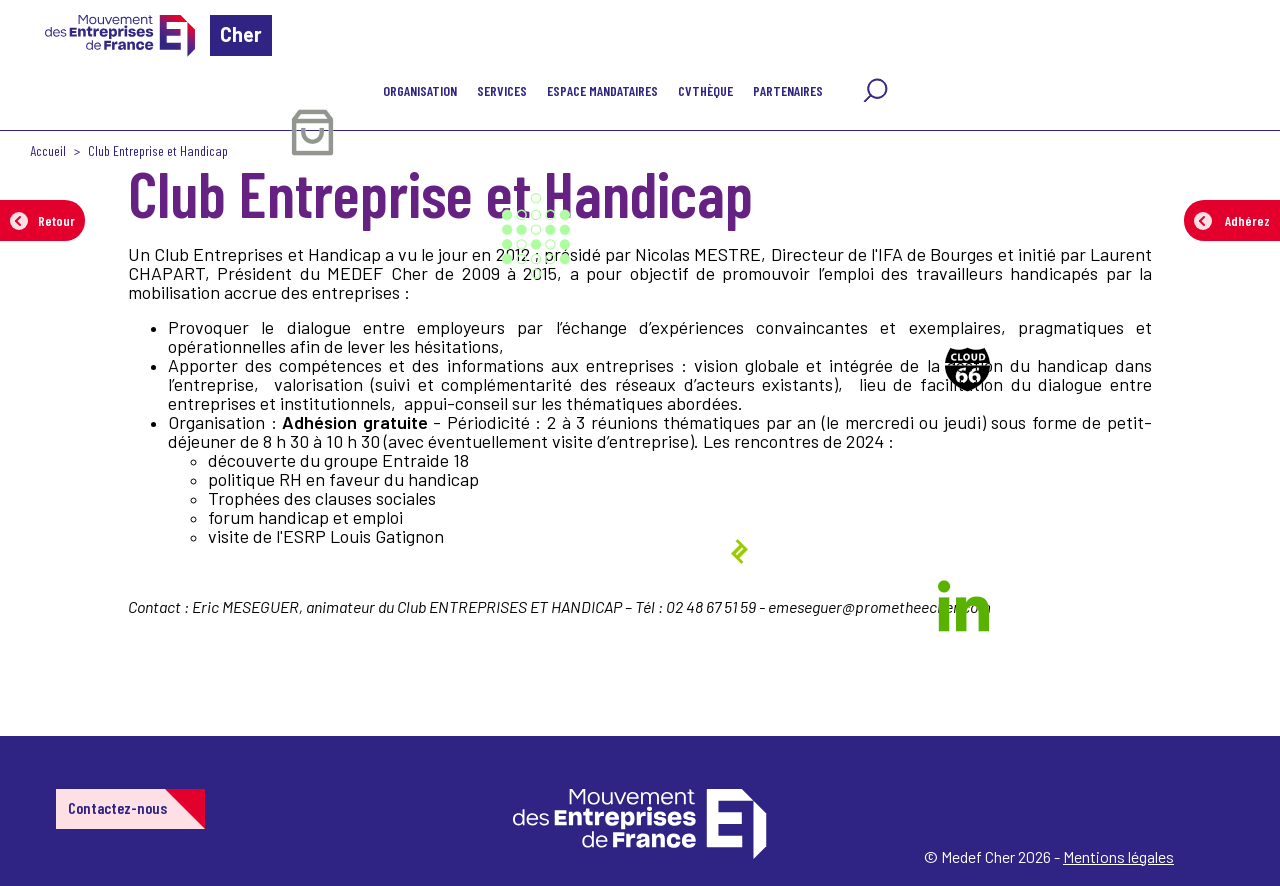 The height and width of the screenshot is (886, 1280). Describe the element at coordinates (536, 236) in the screenshot. I see `open metabase analytics dashboard` at that location.